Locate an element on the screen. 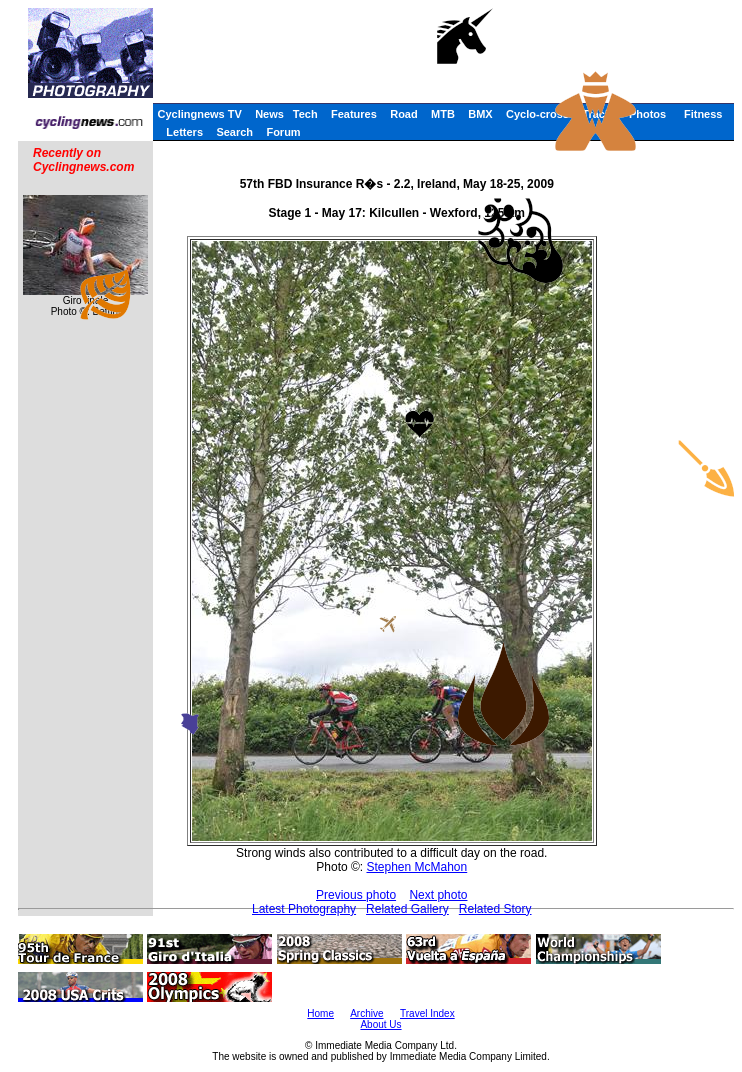 The image size is (742, 1072). view health or fitness tracking data is located at coordinates (419, 424).